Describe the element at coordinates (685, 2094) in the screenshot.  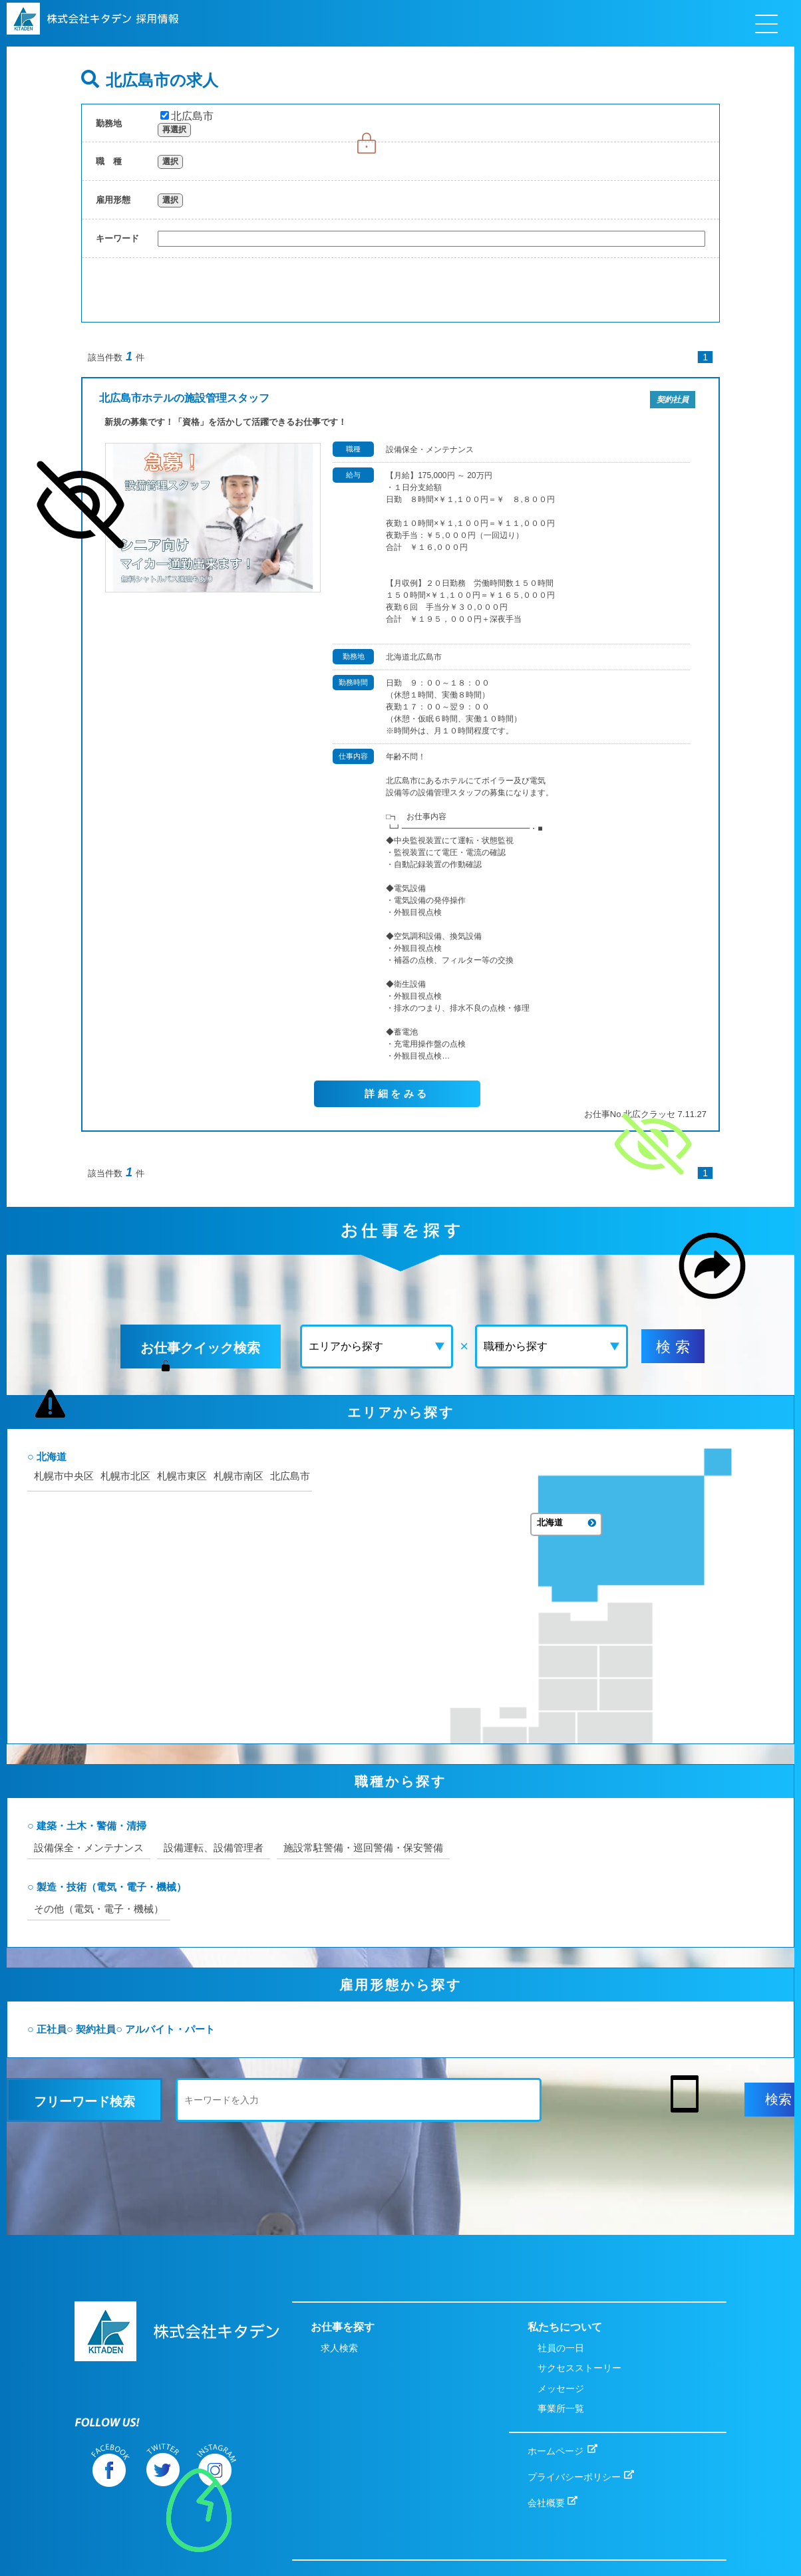
I see `switch to tablet display mode` at that location.